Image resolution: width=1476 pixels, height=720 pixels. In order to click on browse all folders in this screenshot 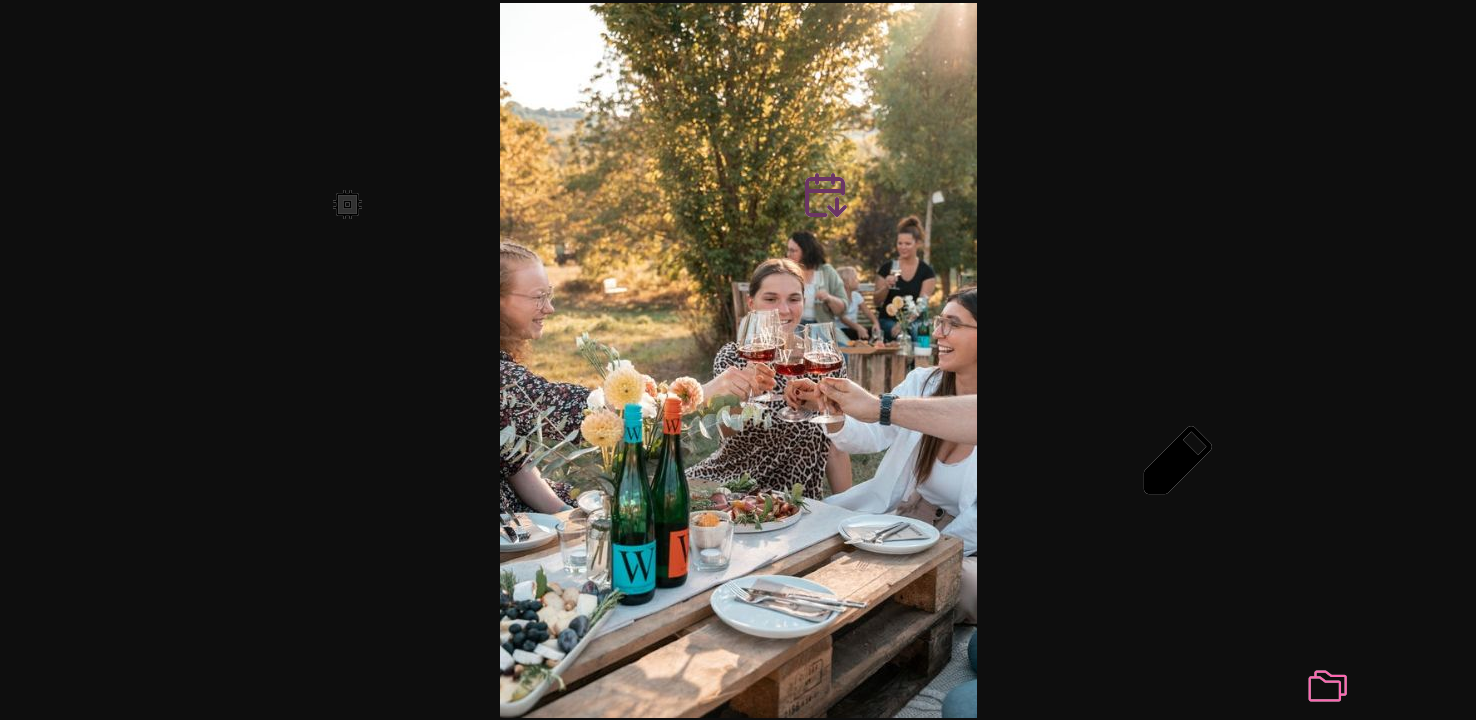, I will do `click(1327, 686)`.